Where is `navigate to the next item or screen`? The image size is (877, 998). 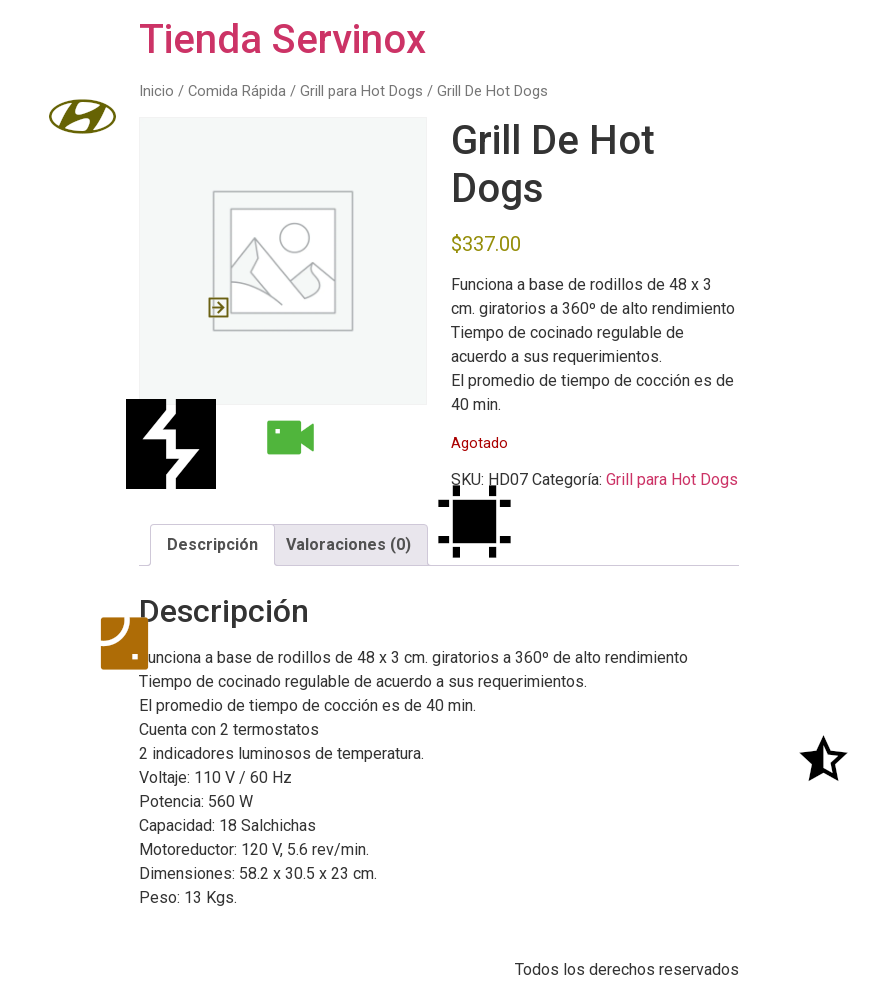
navigate to the next item or screen is located at coordinates (218, 307).